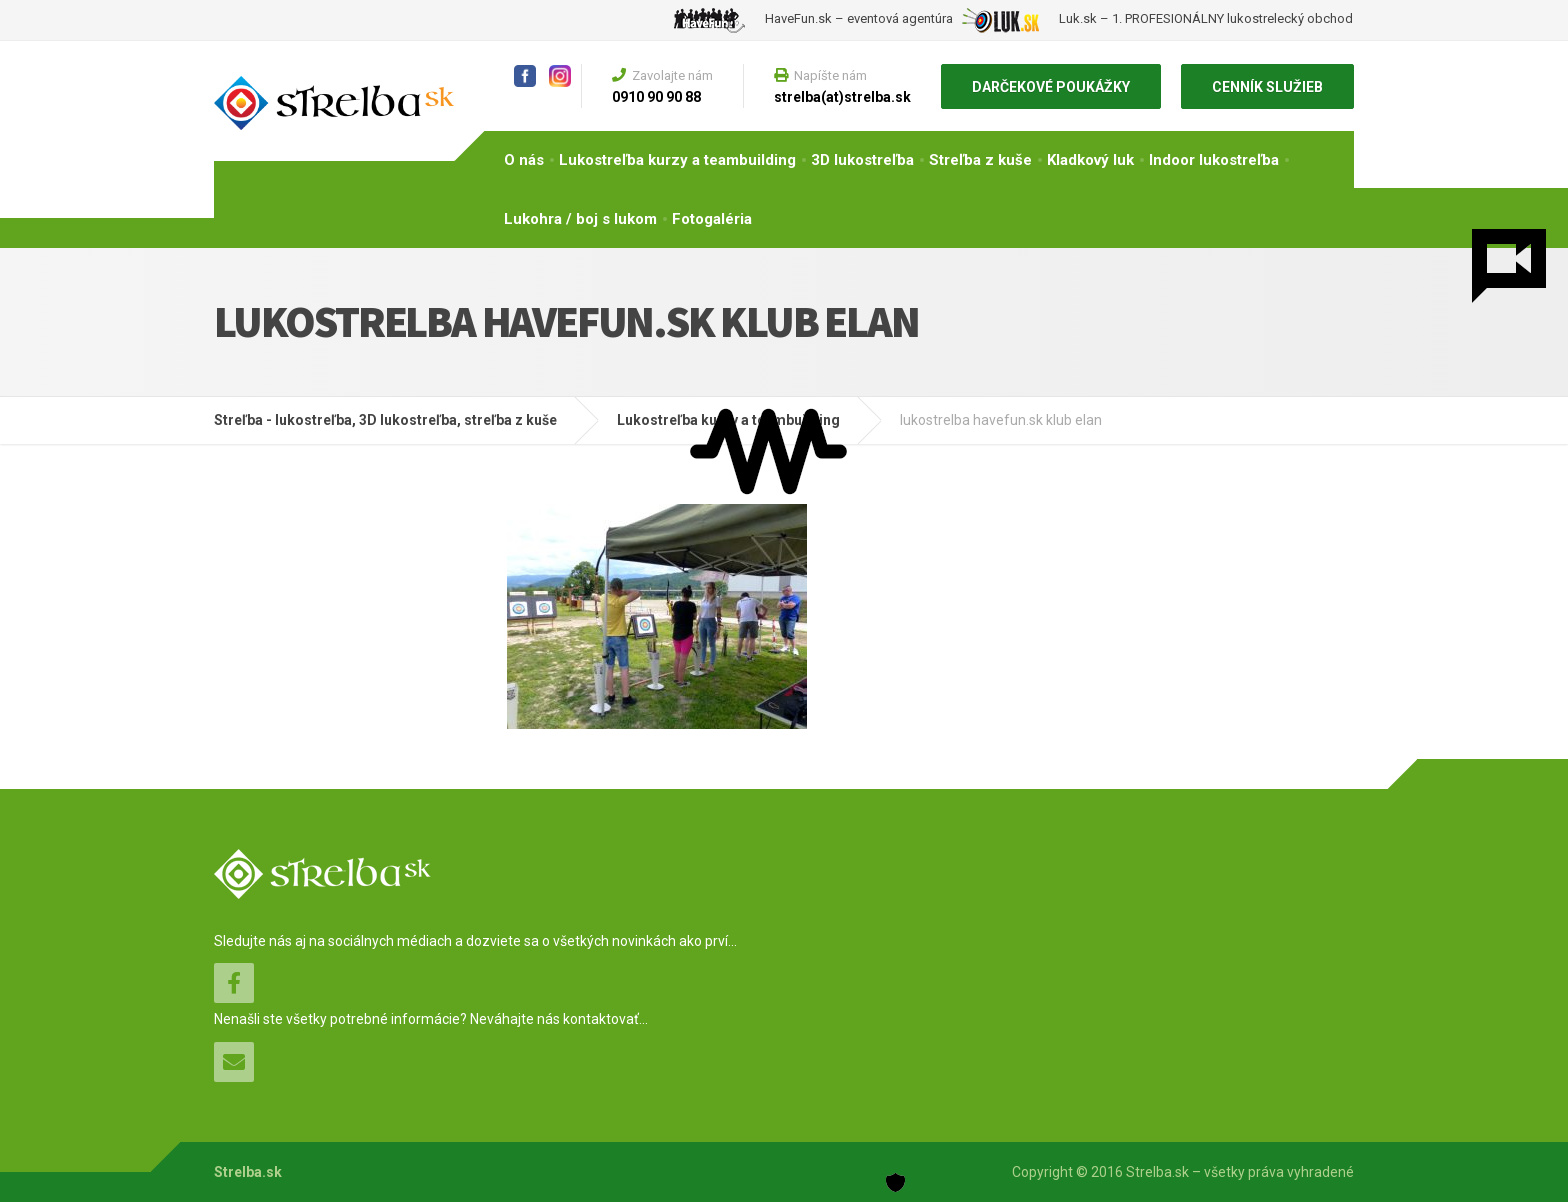  Describe the element at coordinates (1509, 266) in the screenshot. I see `start a video call or chat` at that location.